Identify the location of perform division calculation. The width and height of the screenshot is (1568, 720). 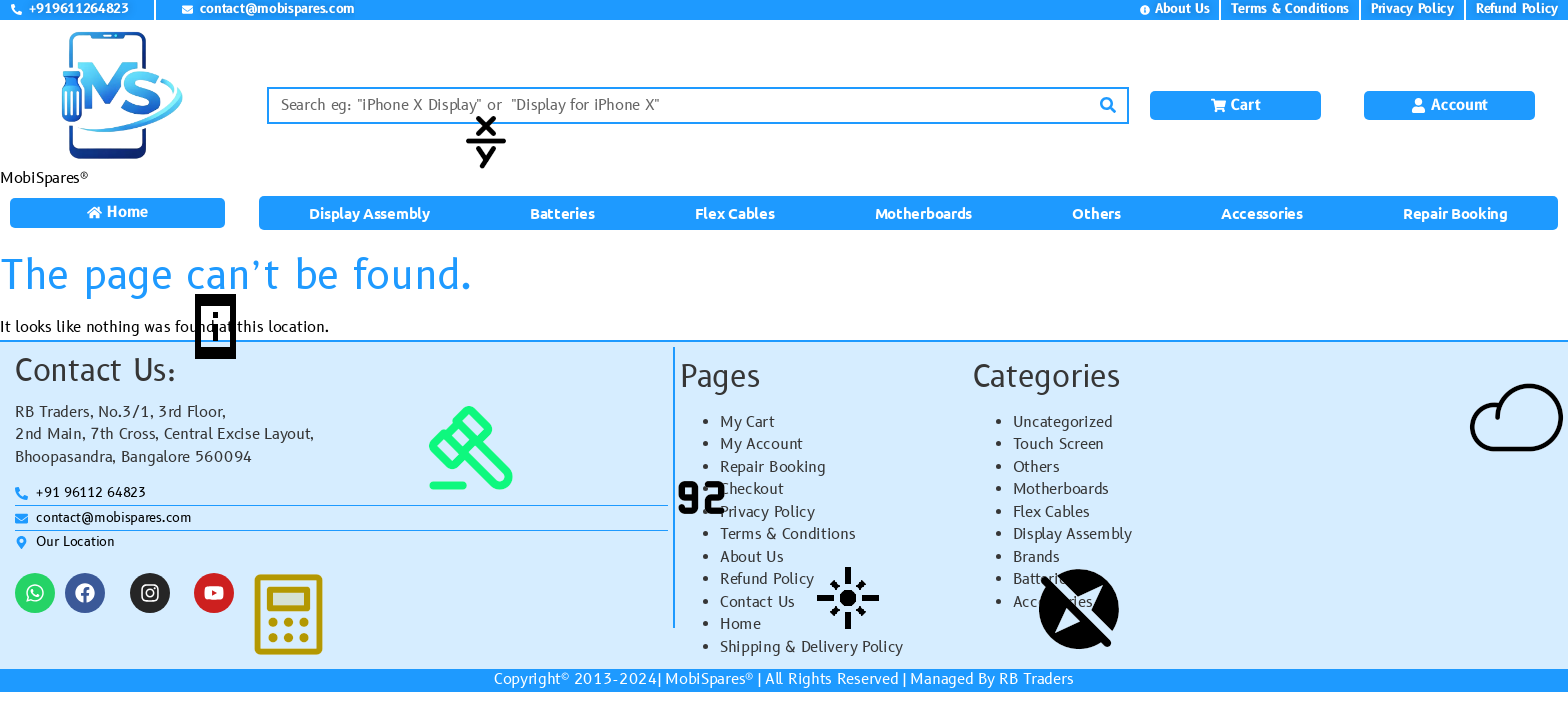
(486, 141).